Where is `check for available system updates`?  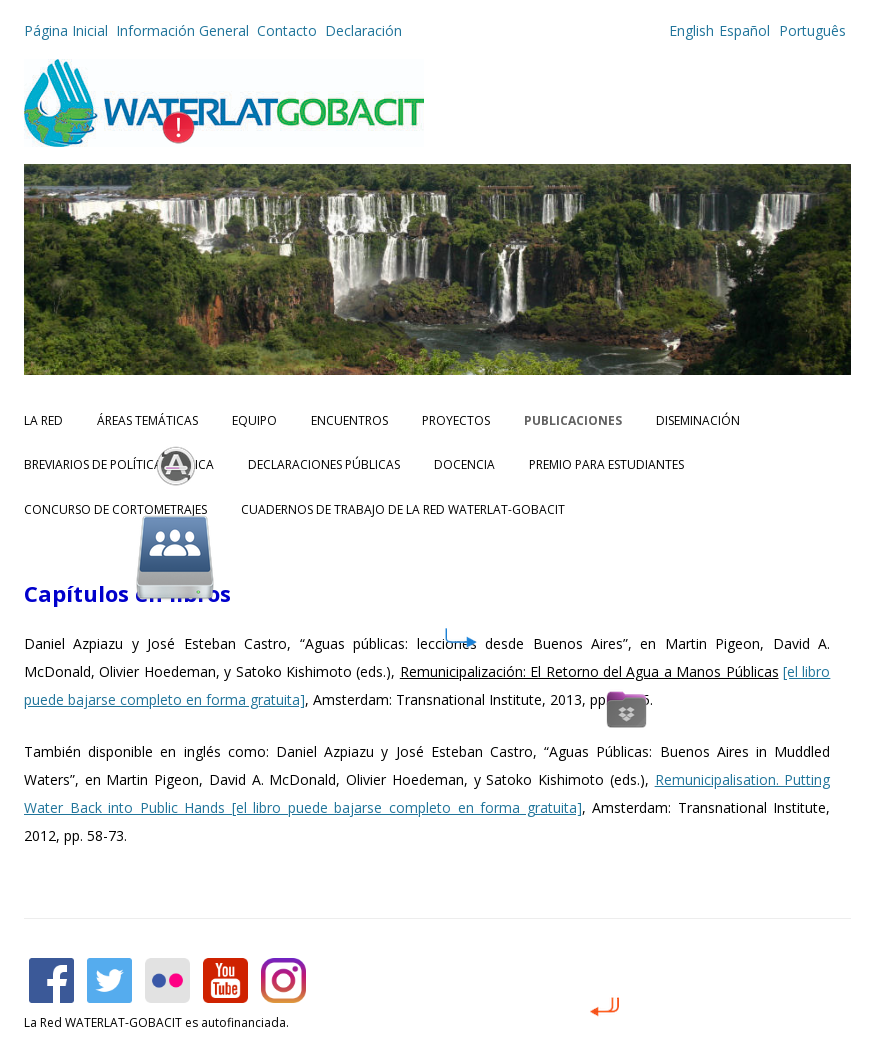 check for available system updates is located at coordinates (176, 466).